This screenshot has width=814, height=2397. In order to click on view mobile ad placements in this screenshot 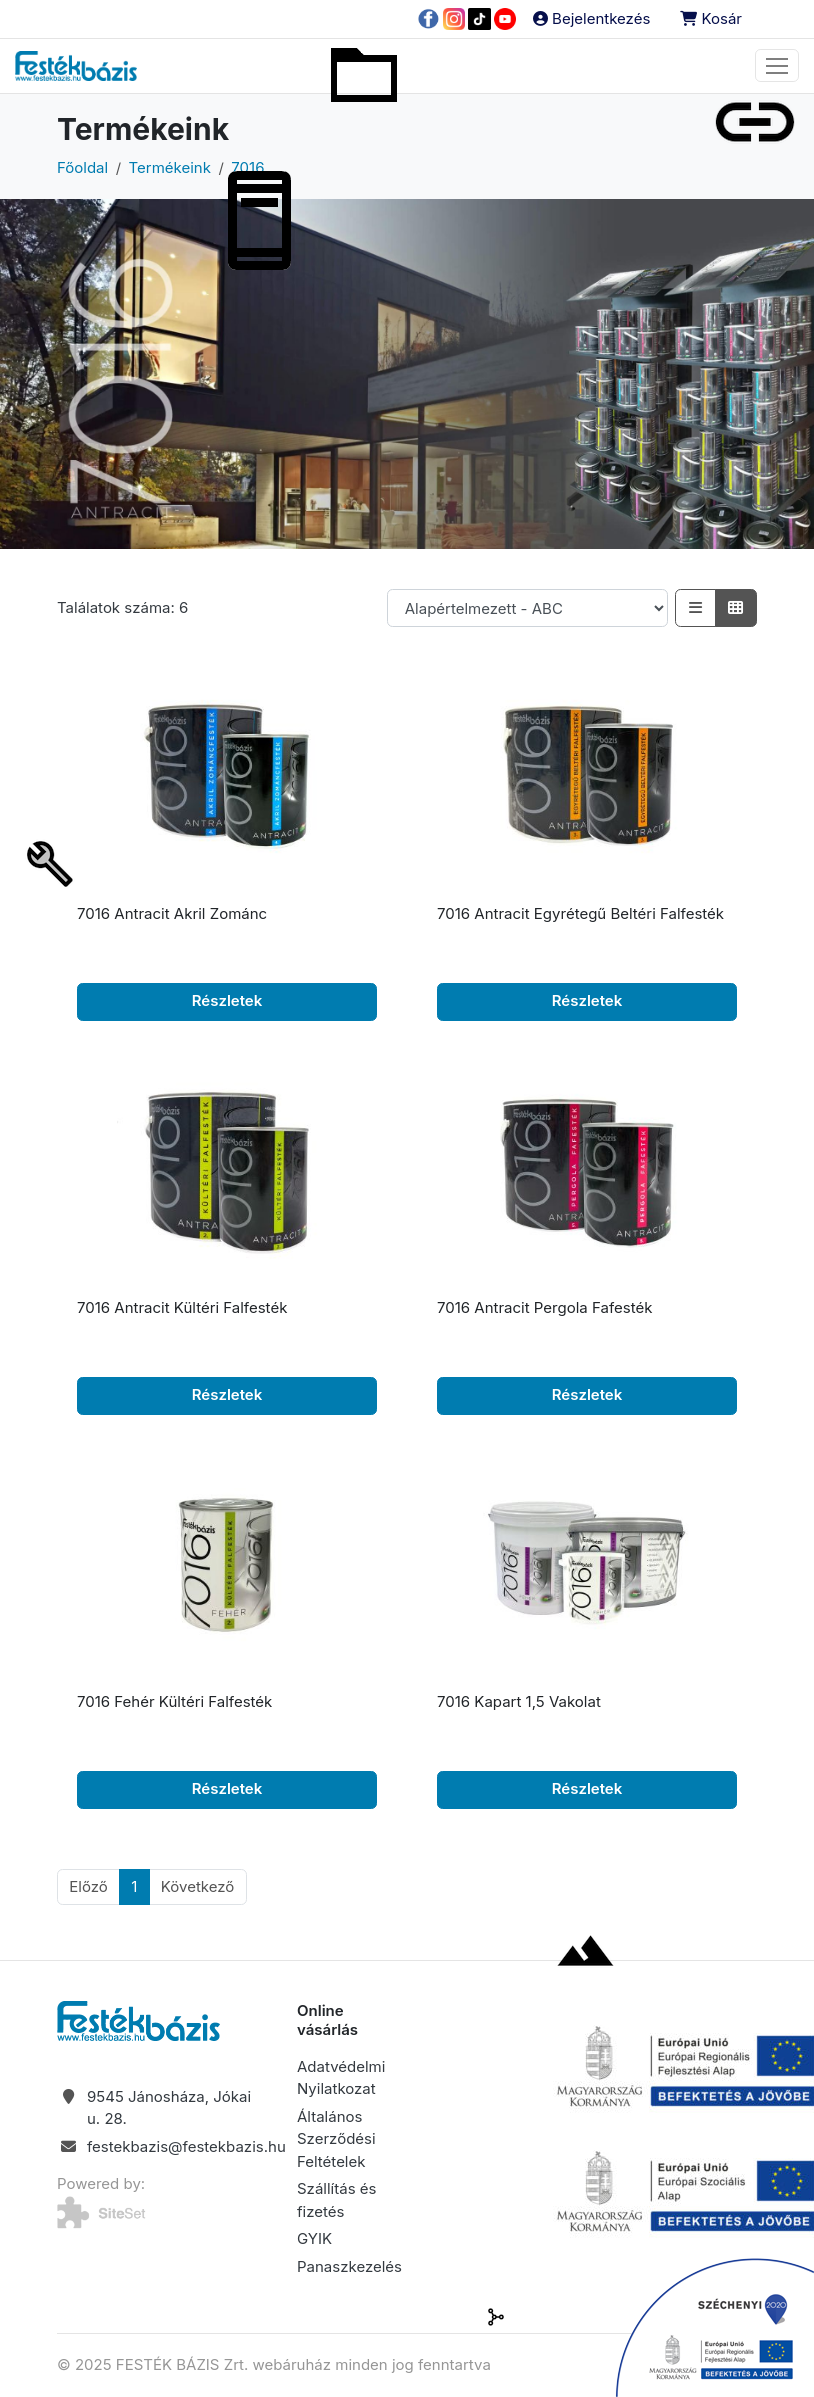, I will do `click(259, 220)`.